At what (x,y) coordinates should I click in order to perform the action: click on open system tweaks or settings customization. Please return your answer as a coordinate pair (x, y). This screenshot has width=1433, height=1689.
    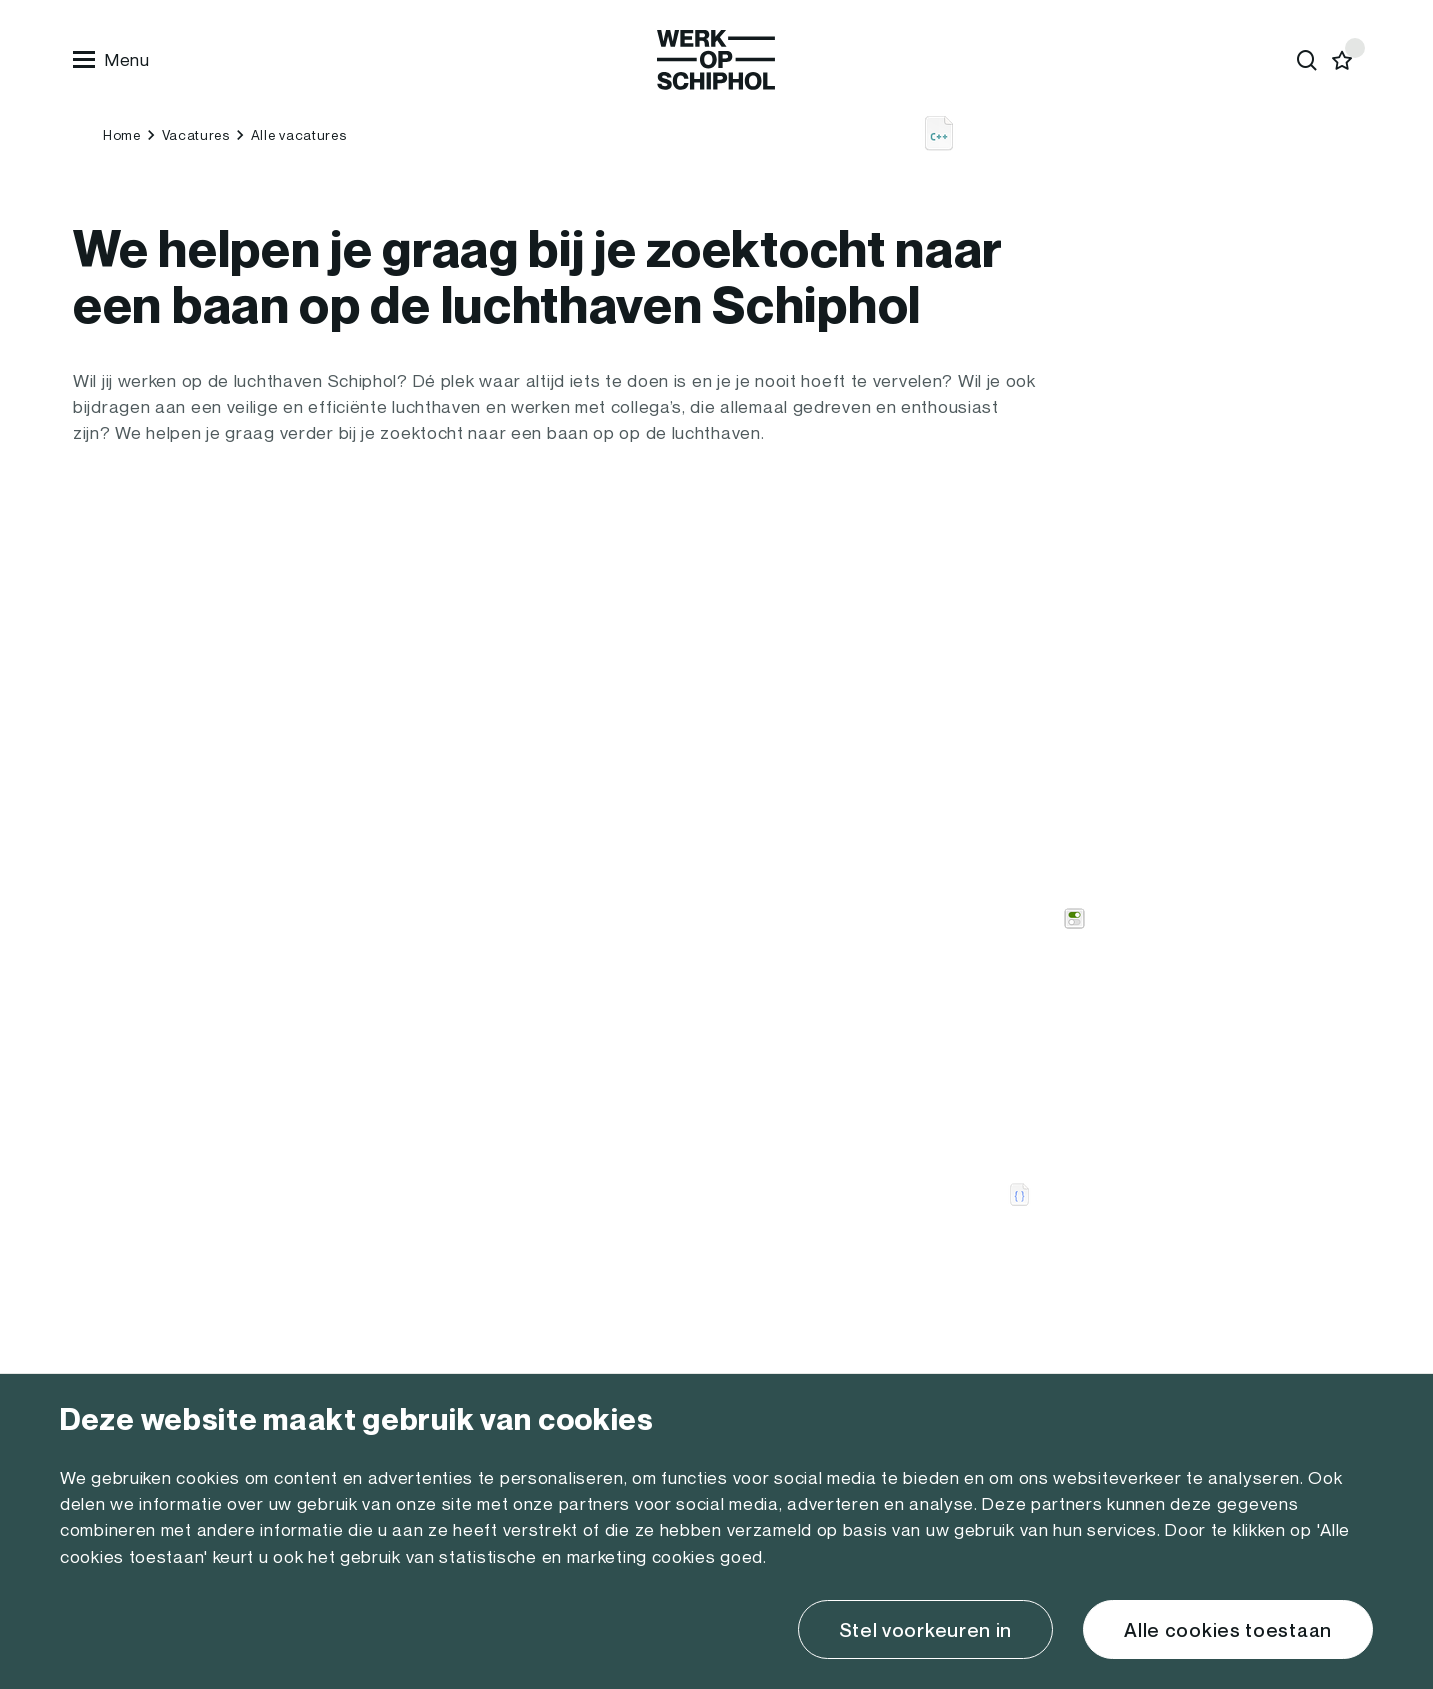
    Looking at the image, I should click on (1074, 918).